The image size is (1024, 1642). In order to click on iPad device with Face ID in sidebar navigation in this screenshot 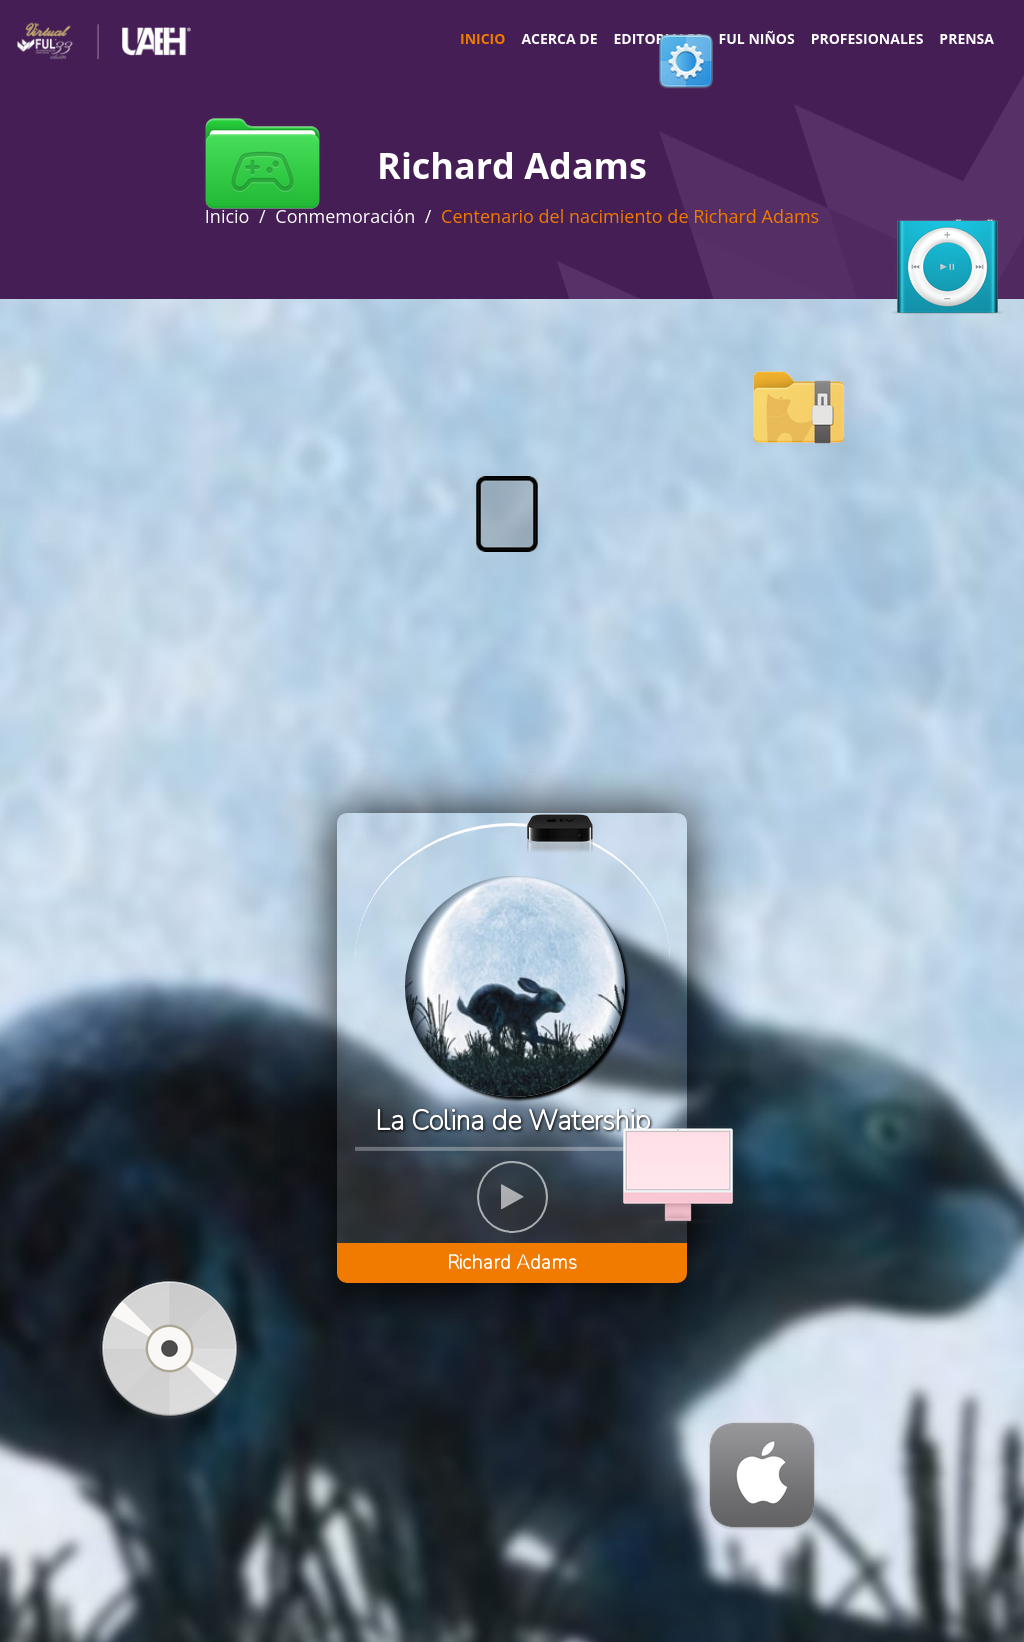, I will do `click(507, 514)`.